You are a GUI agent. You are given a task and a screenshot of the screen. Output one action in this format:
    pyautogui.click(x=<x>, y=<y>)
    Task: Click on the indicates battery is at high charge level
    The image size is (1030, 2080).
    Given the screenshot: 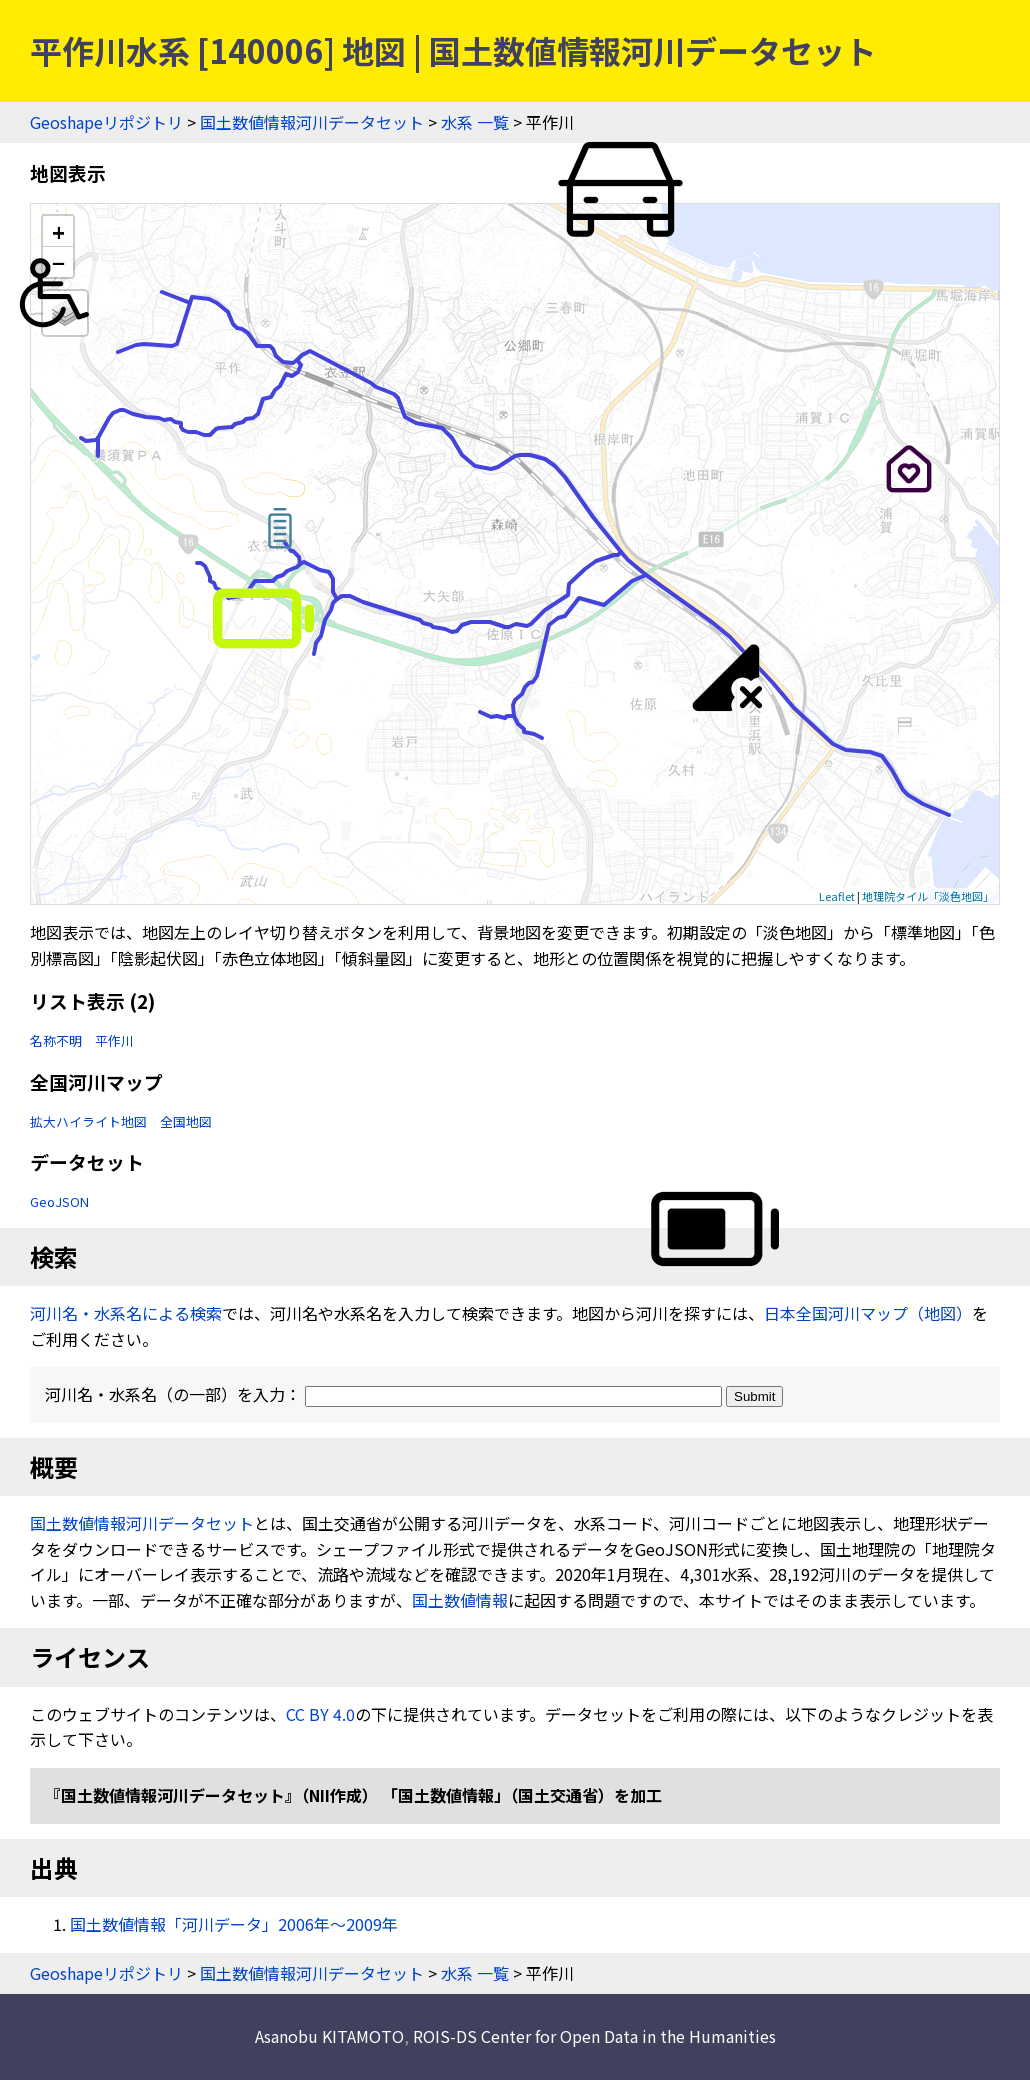 What is the action you would take?
    pyautogui.click(x=713, y=1229)
    